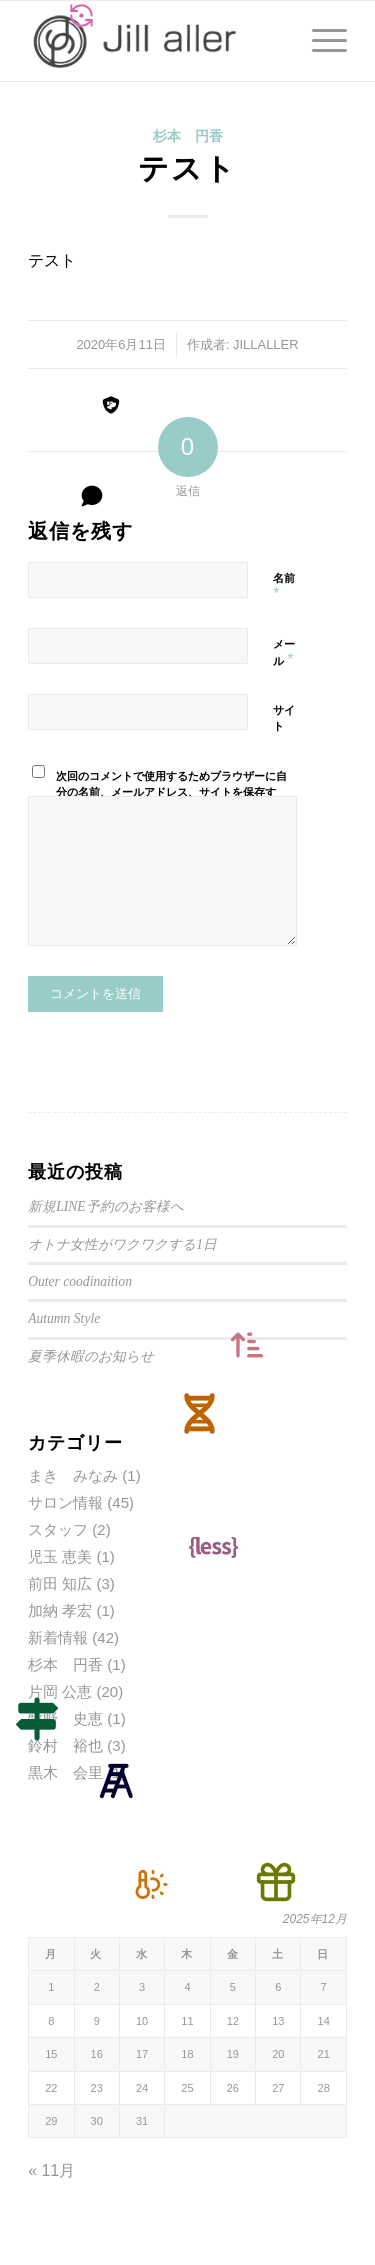  I want to click on view current outdoor temperature, so click(151, 1884).